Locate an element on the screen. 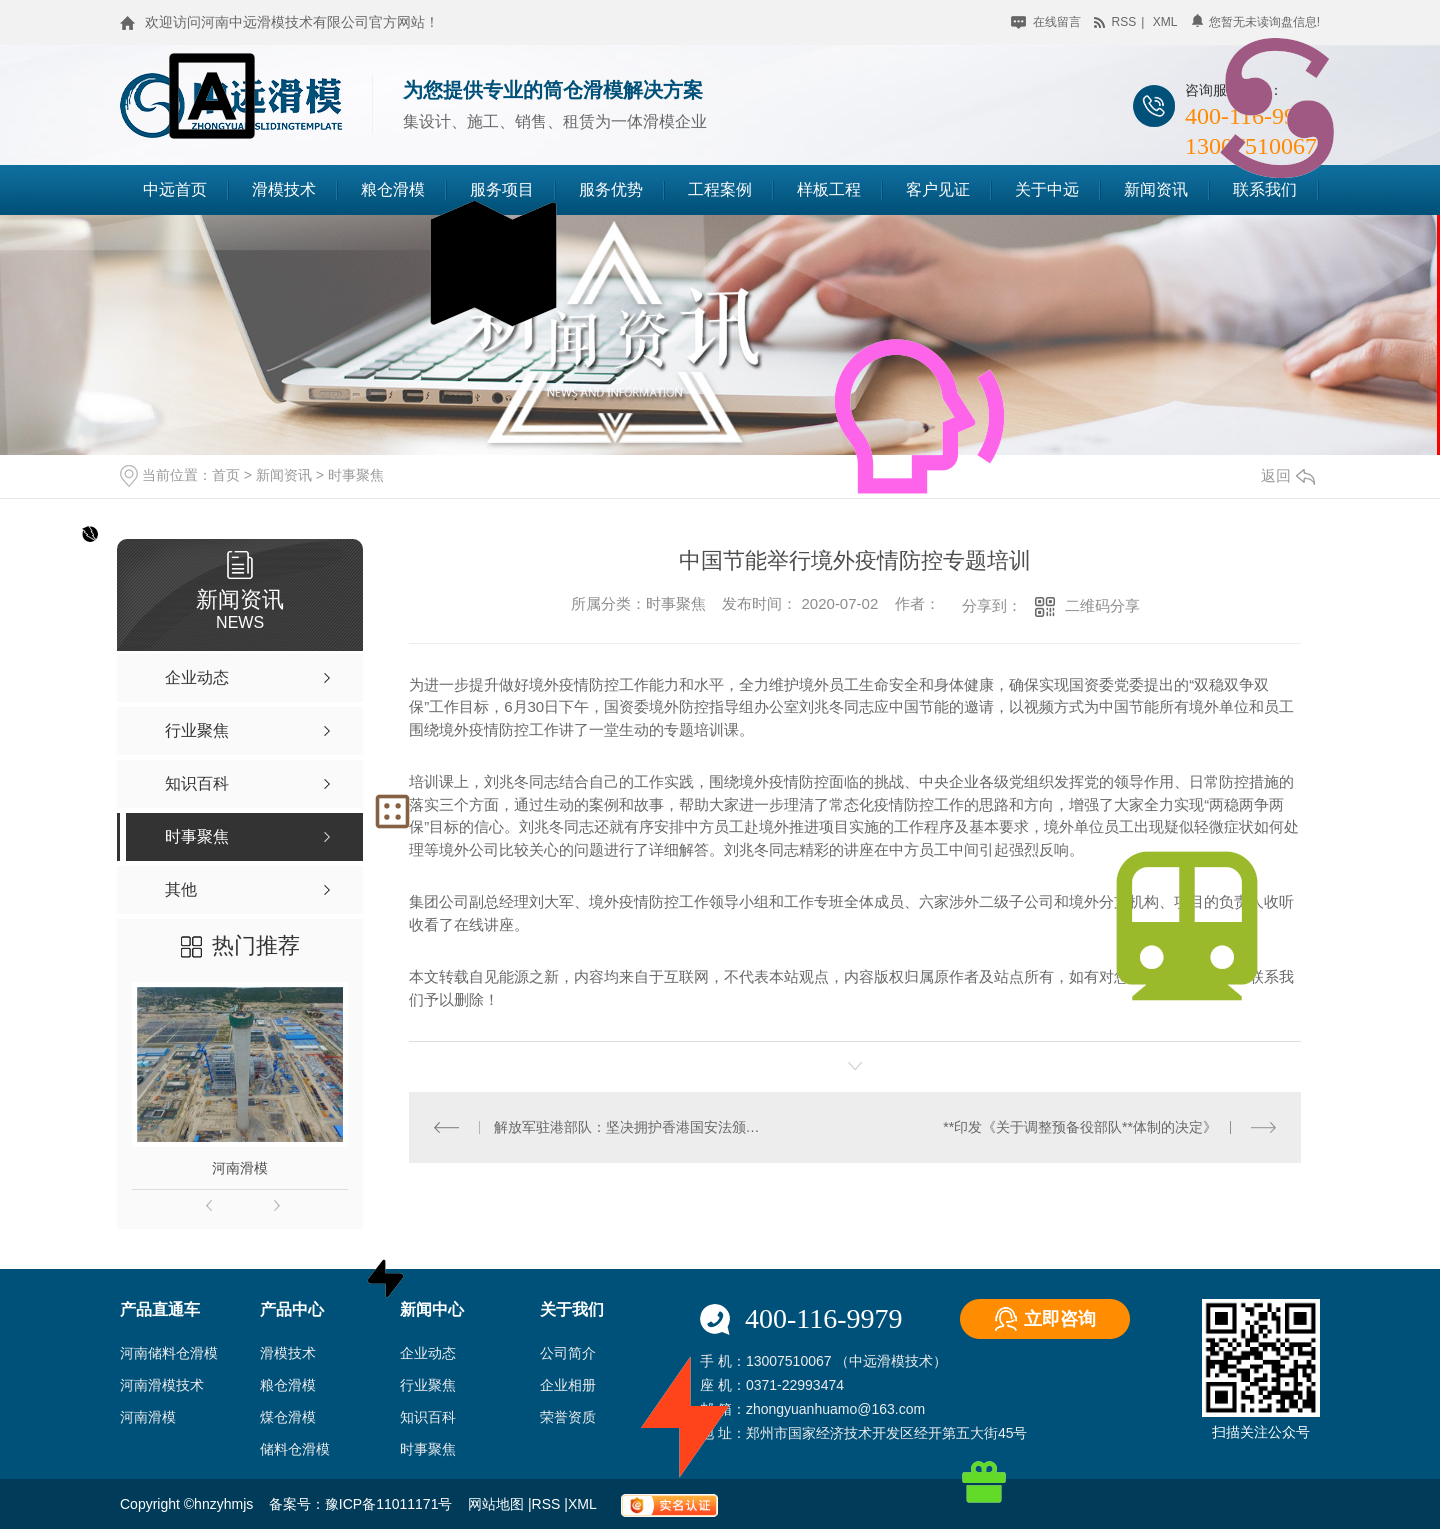  randomize or shuffle content is located at coordinates (392, 811).